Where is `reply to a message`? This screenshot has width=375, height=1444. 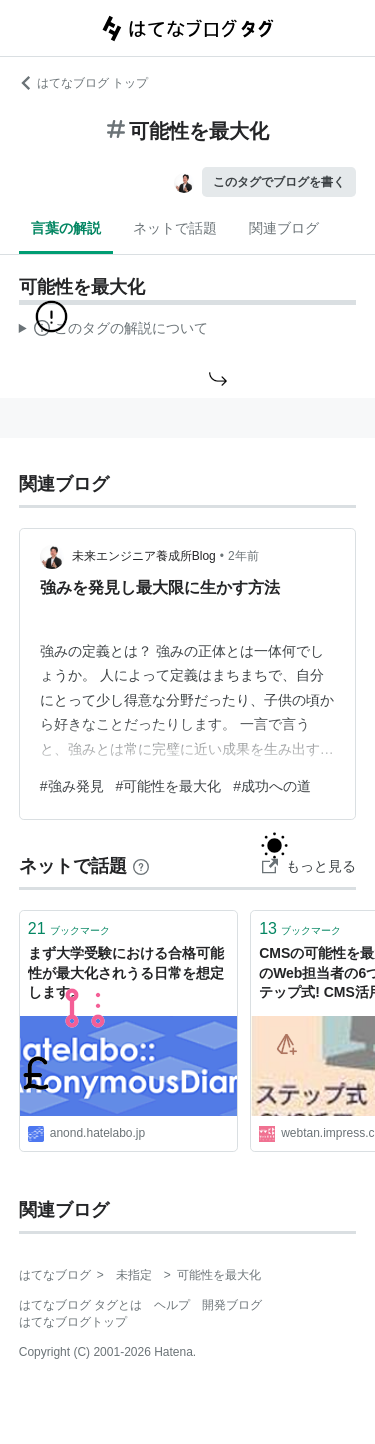
reply to a message is located at coordinates (218, 379).